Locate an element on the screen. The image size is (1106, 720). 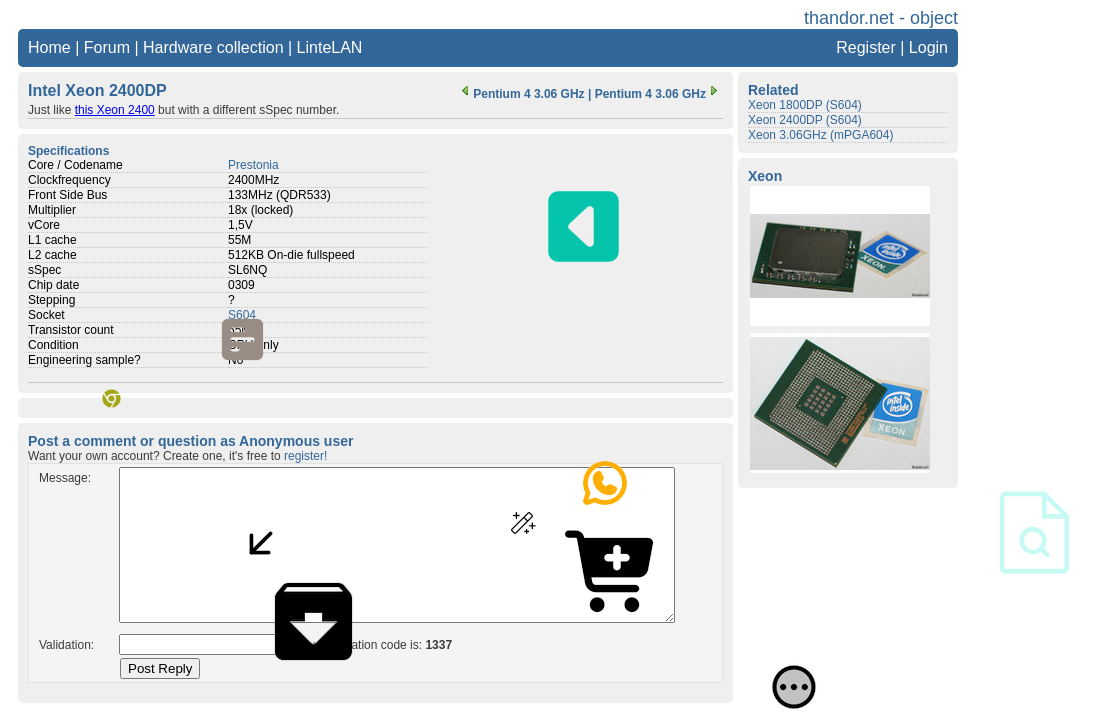
navigate to the bottom-left corner is located at coordinates (261, 543).